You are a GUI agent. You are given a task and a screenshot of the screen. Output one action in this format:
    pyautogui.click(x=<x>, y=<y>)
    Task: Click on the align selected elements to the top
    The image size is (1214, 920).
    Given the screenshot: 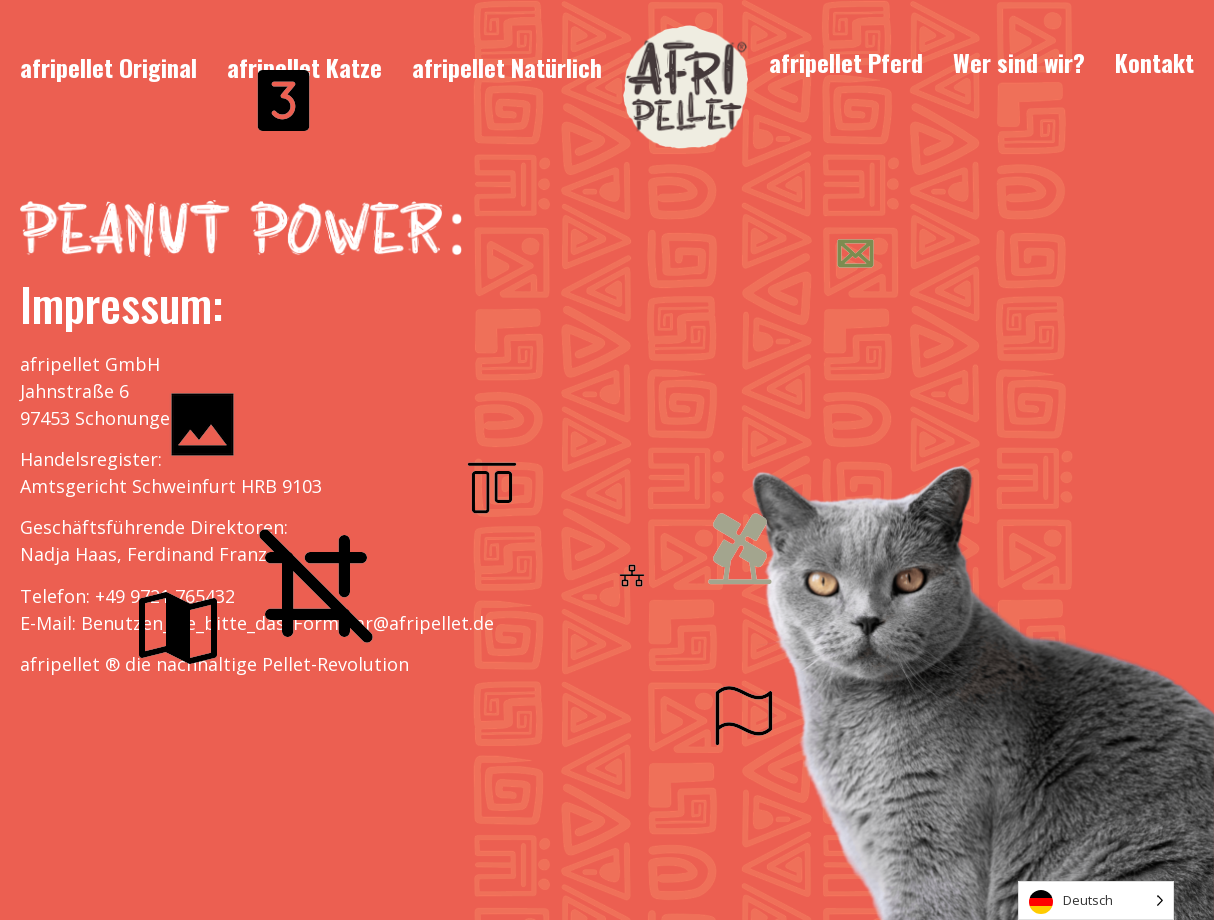 What is the action you would take?
    pyautogui.click(x=492, y=487)
    